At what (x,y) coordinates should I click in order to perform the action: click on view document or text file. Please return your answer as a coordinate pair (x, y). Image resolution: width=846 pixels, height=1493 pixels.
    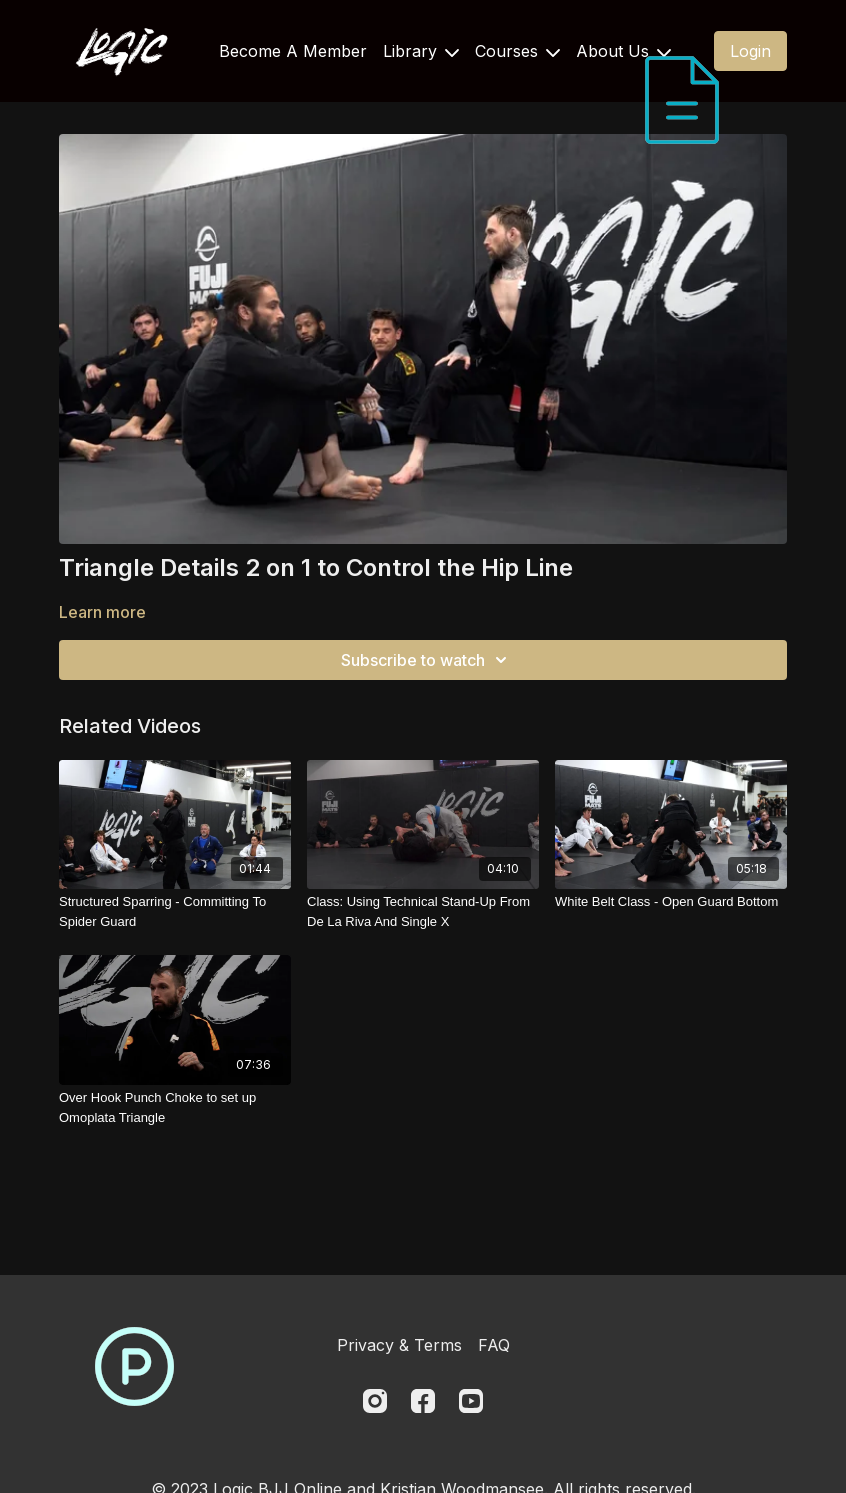
    Looking at the image, I should click on (682, 100).